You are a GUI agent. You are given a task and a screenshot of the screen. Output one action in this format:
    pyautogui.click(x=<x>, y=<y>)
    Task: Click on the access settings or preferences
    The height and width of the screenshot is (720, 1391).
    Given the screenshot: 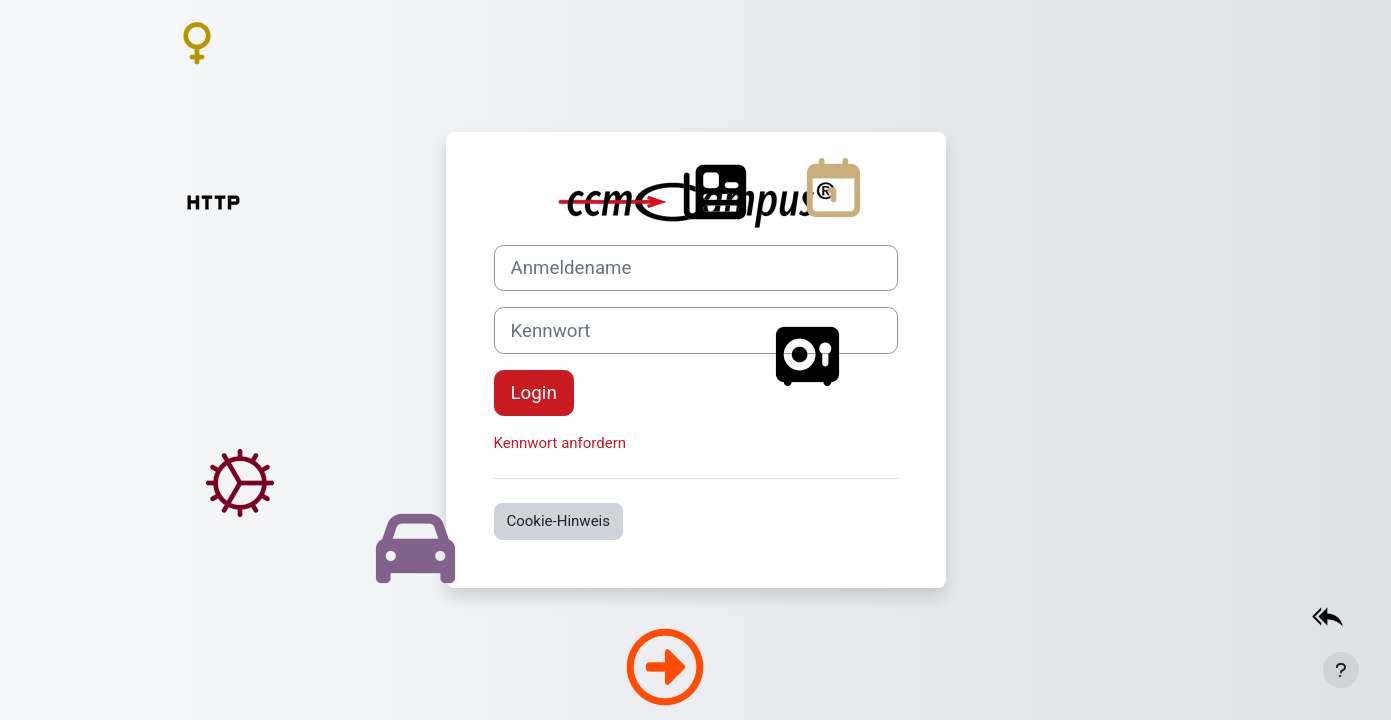 What is the action you would take?
    pyautogui.click(x=240, y=483)
    